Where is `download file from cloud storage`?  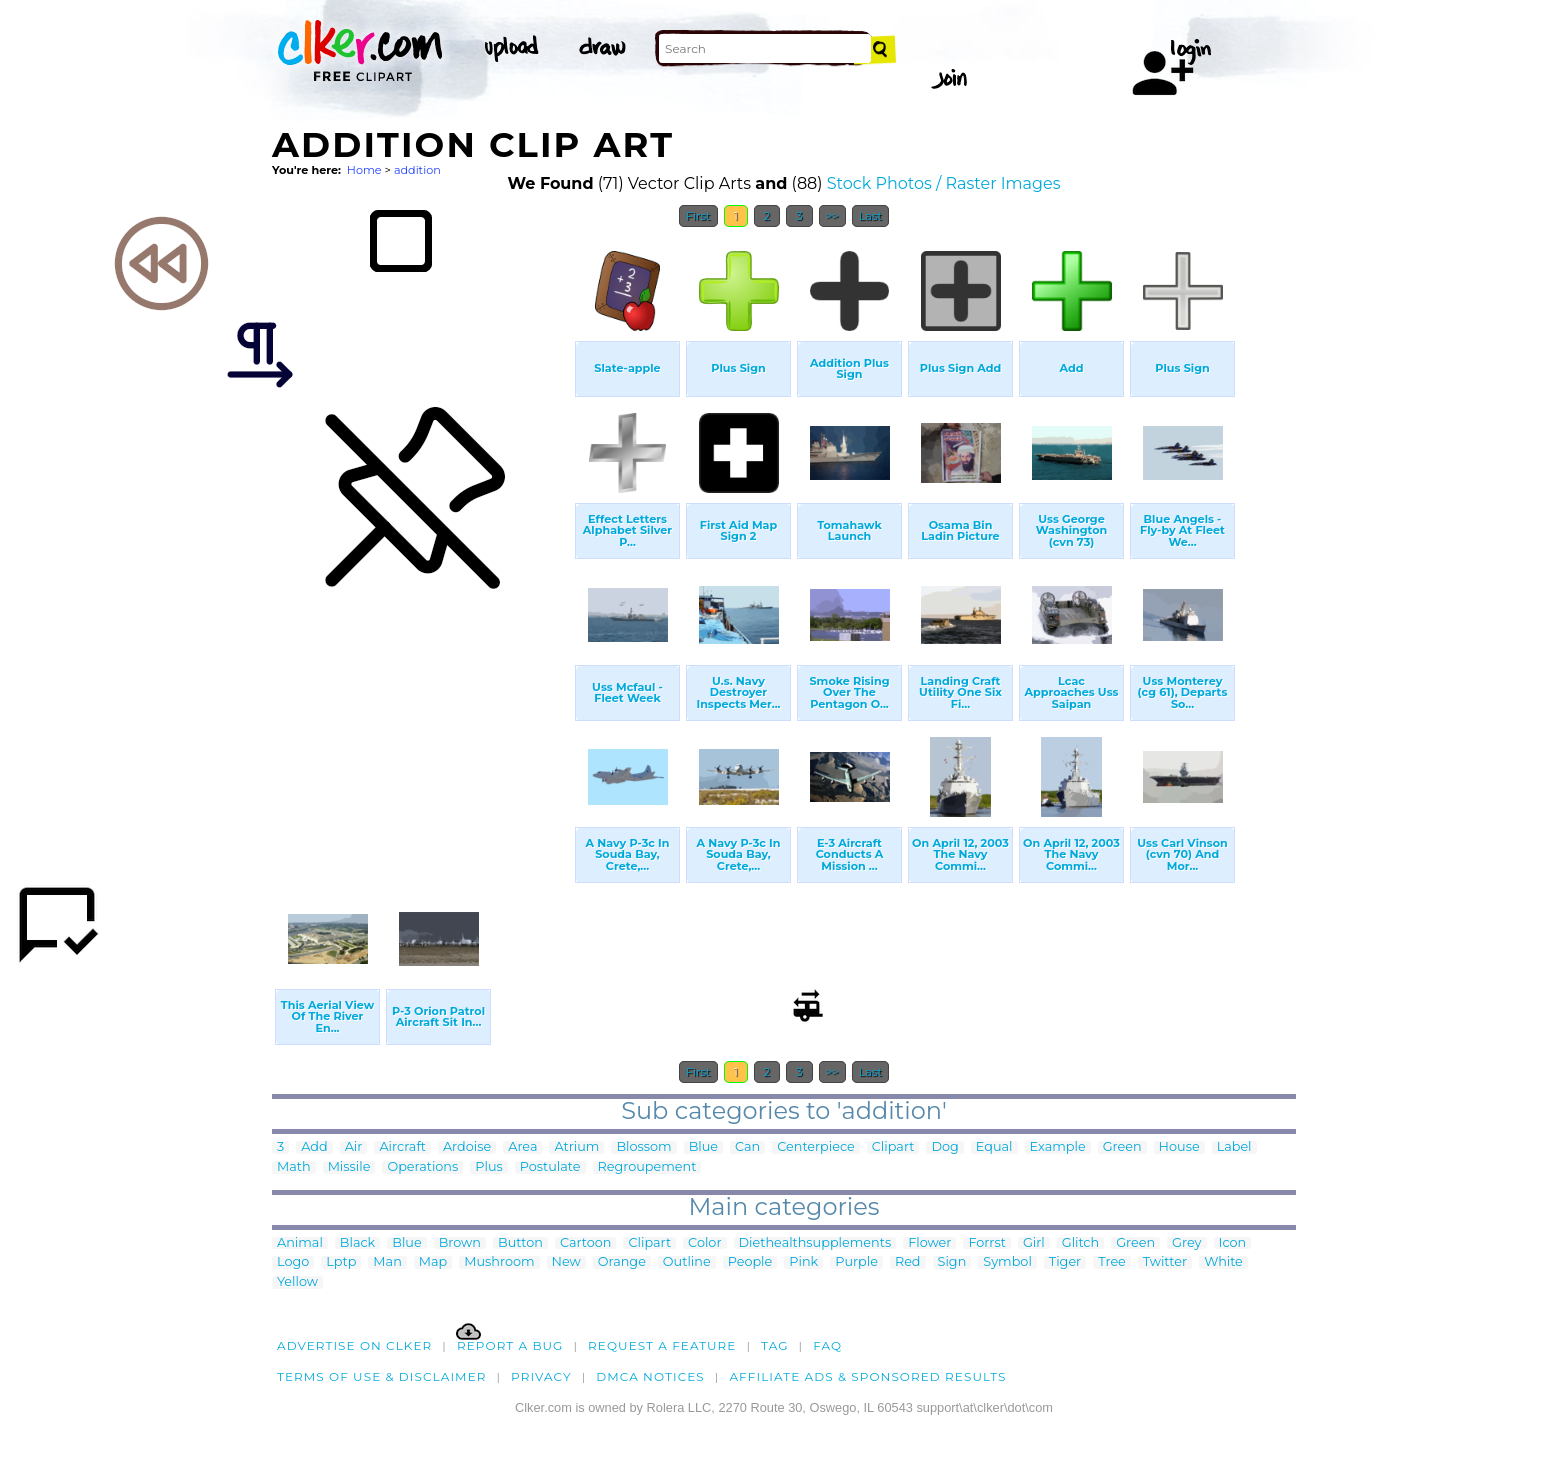
download file from cloud storage is located at coordinates (468, 1331).